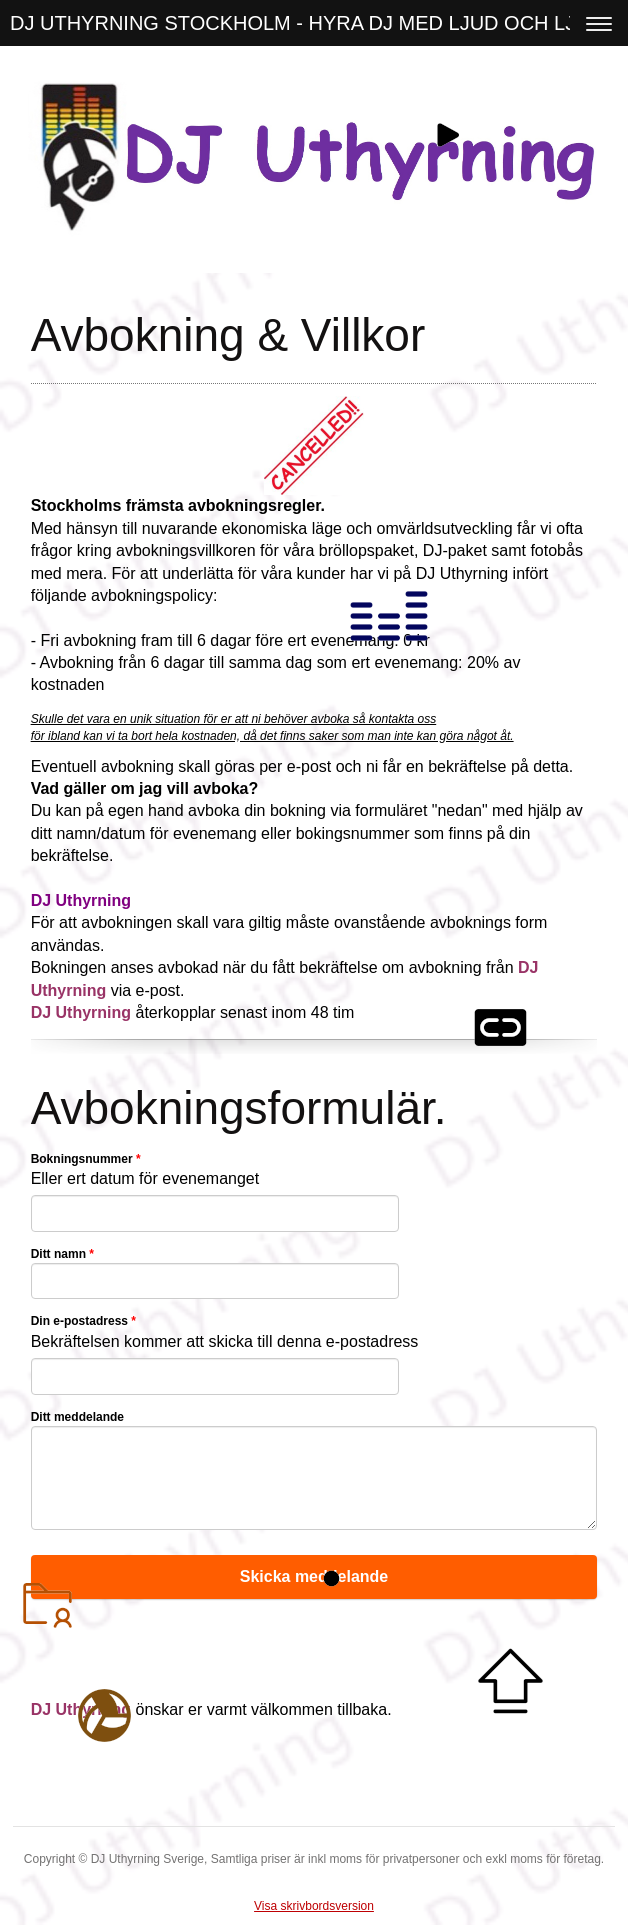 The image size is (628, 1925). What do you see at coordinates (389, 616) in the screenshot?
I see `adjust audio equalizer settings` at bounding box center [389, 616].